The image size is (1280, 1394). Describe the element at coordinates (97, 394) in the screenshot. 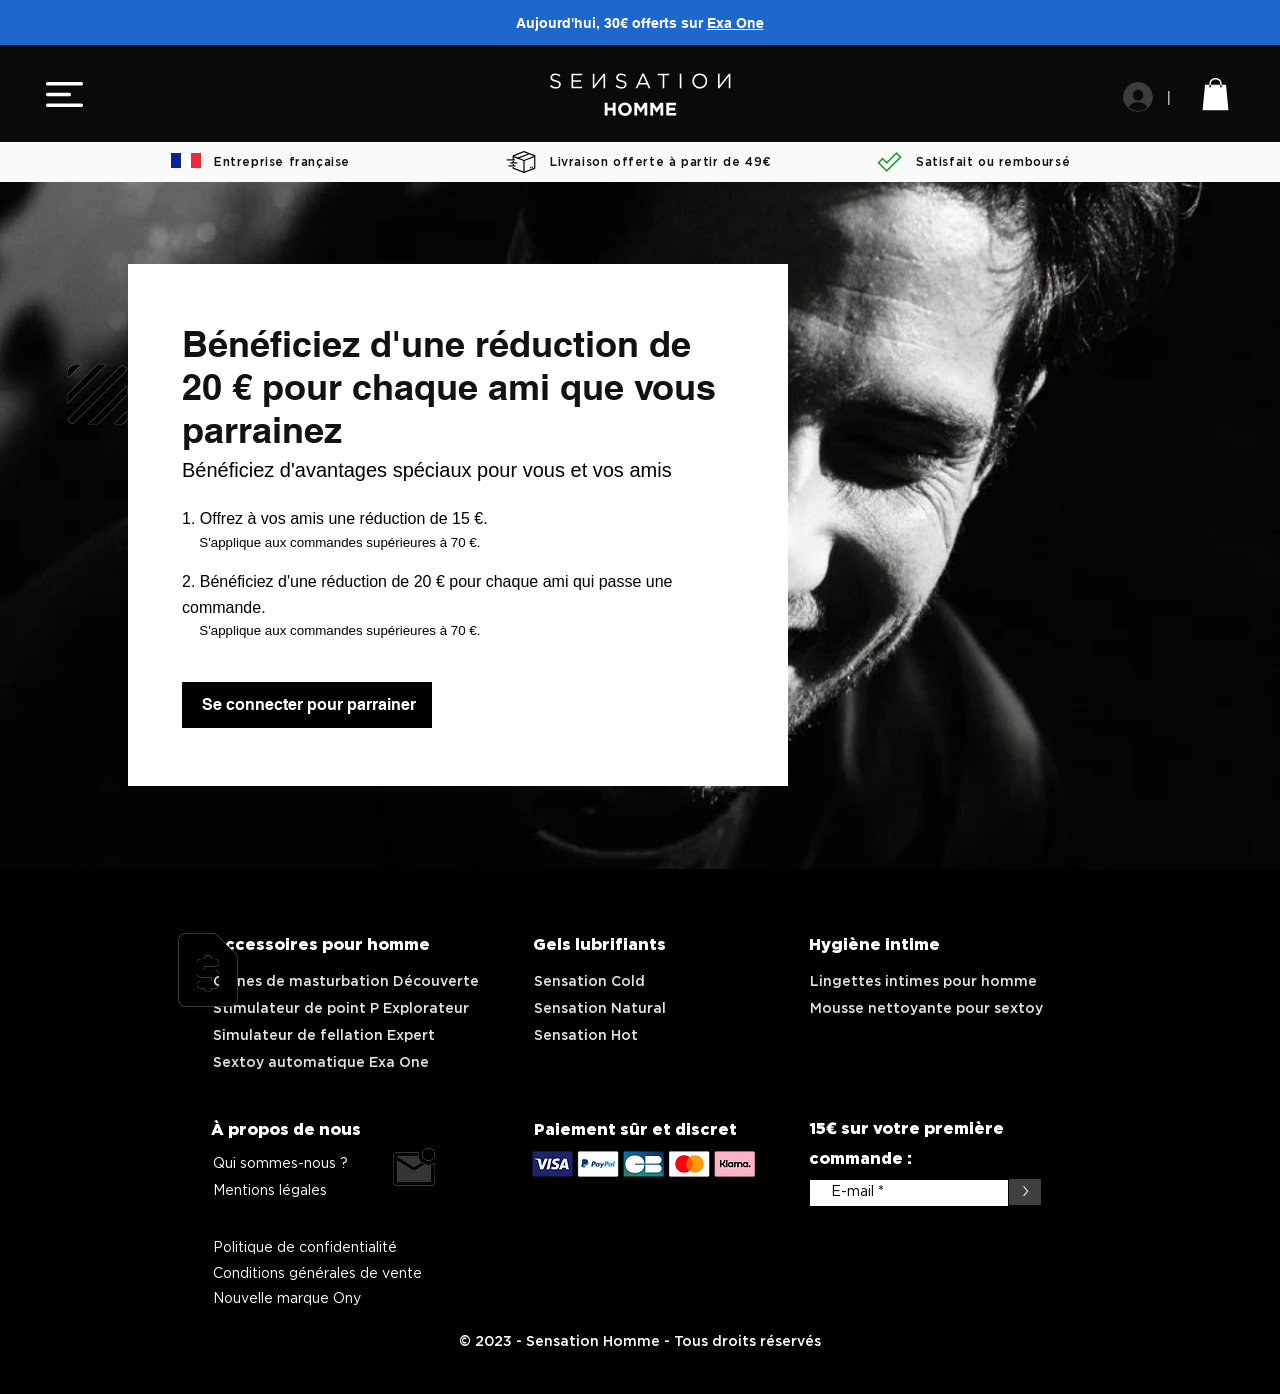

I see `apply a texture or pattern overlay` at that location.